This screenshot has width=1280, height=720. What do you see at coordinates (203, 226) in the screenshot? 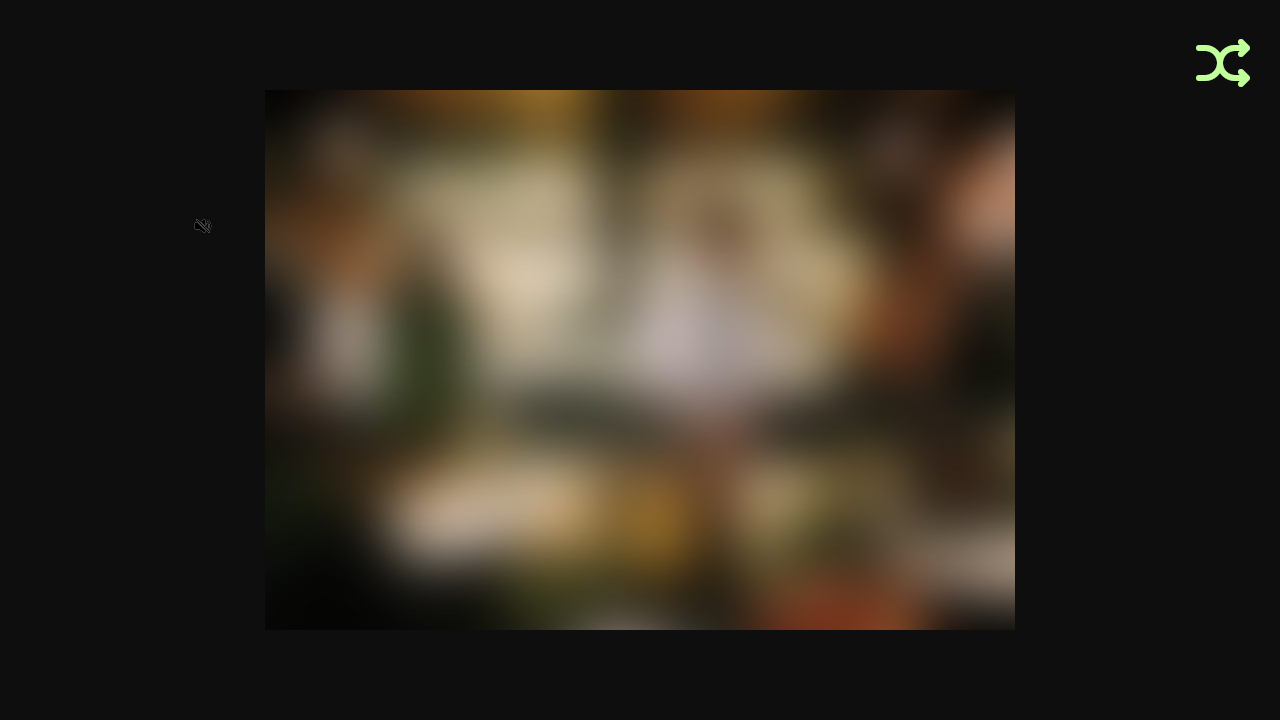
I see `mute audio` at bounding box center [203, 226].